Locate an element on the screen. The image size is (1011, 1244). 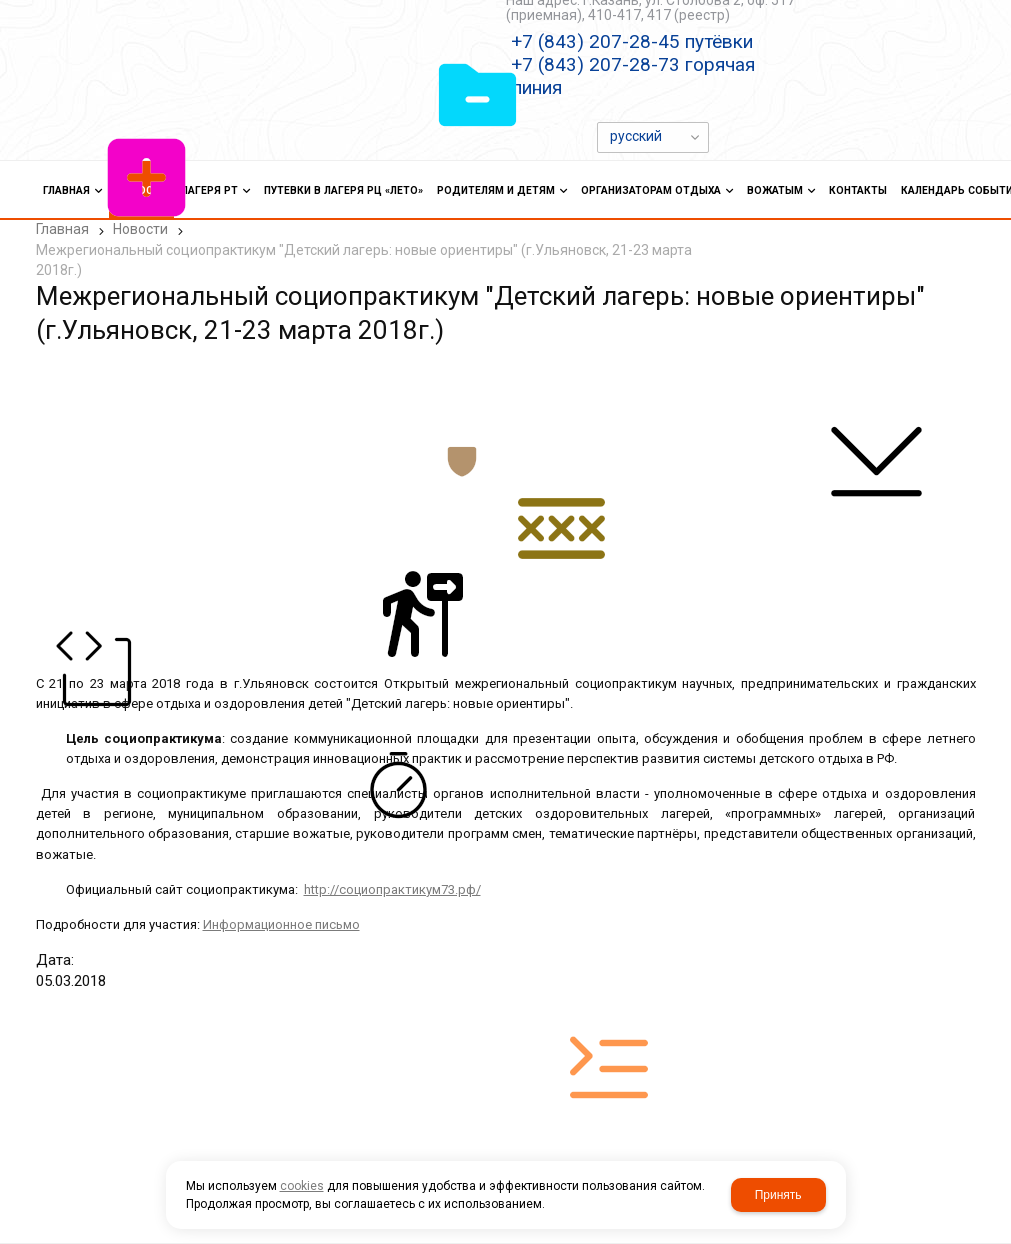
collapse content or section is located at coordinates (876, 459).